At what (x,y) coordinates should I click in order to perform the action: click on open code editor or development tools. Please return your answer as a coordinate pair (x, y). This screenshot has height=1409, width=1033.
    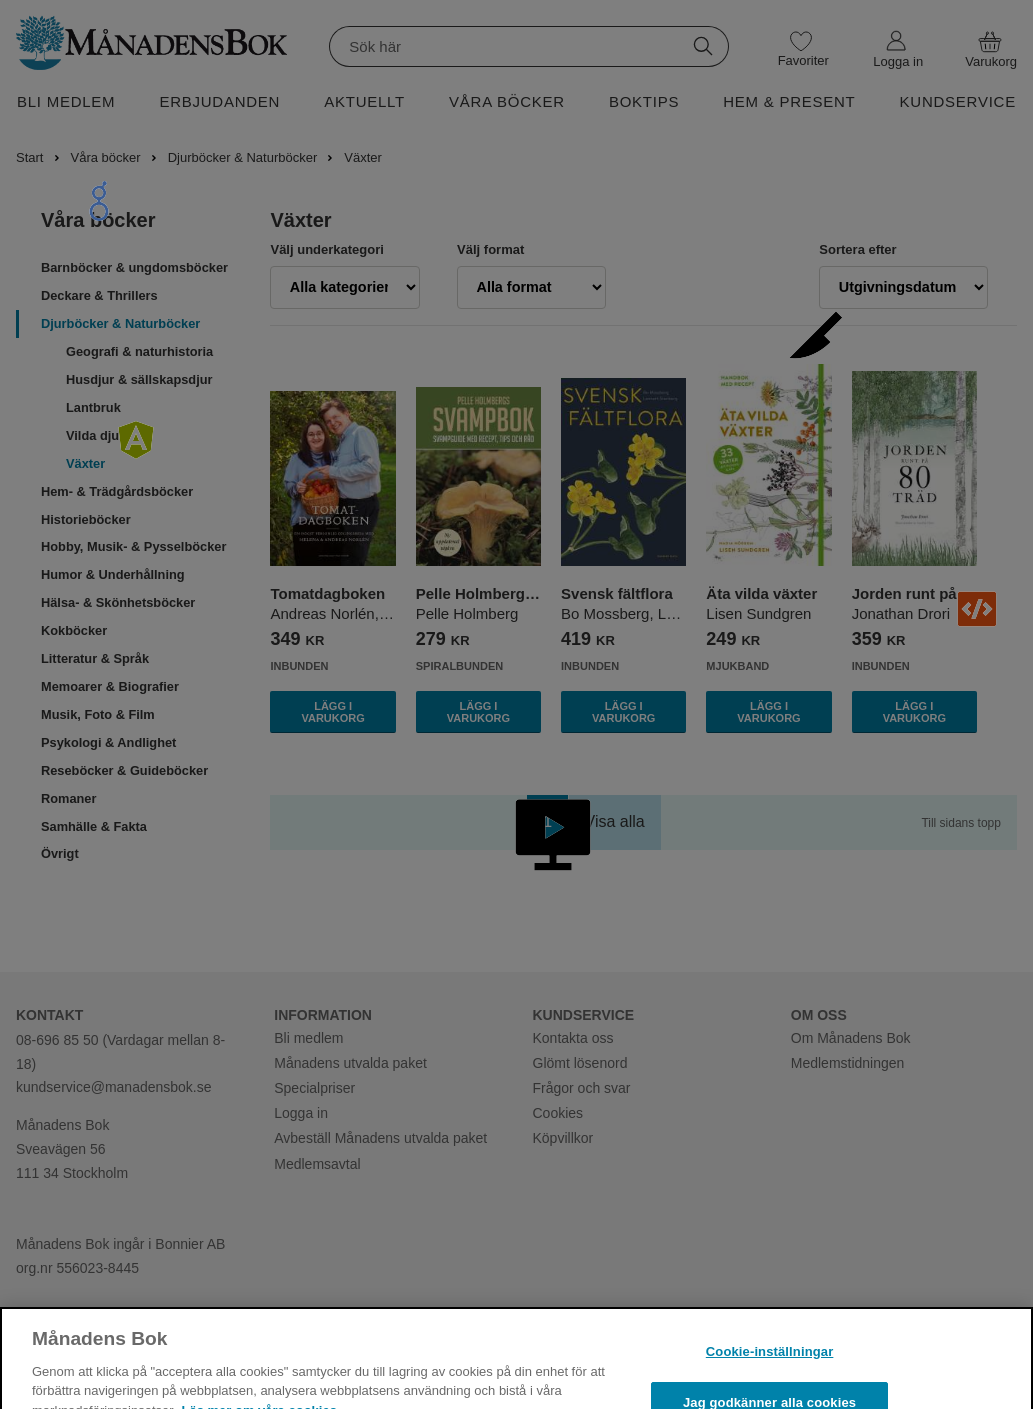
    Looking at the image, I should click on (977, 609).